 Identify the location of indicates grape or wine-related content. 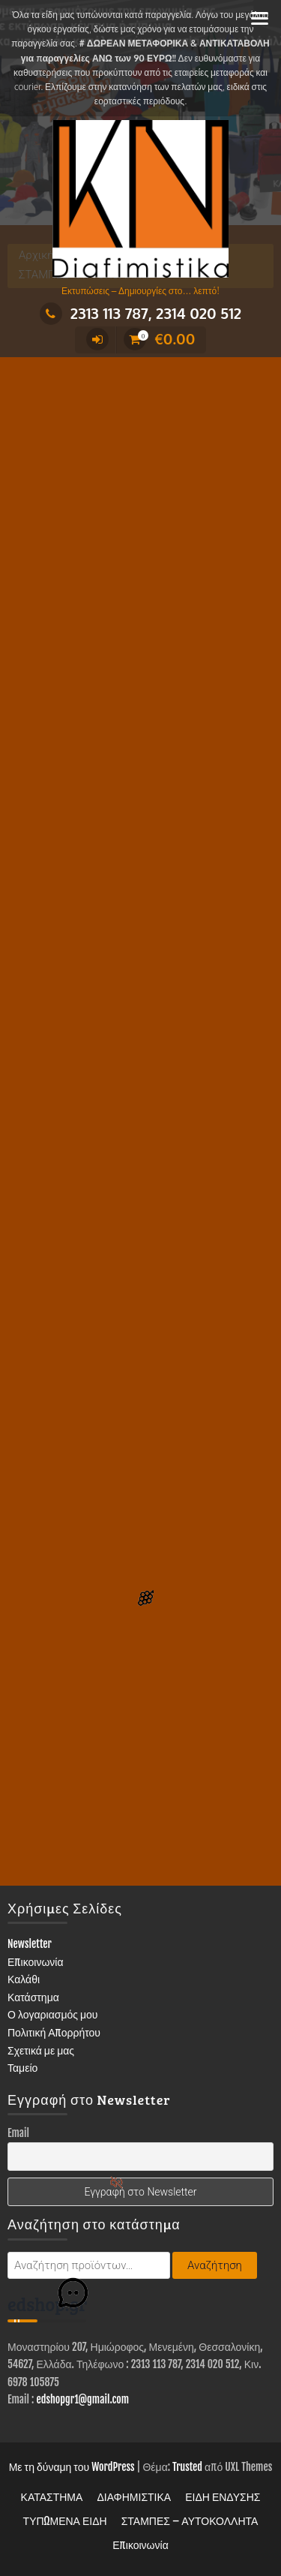
(145, 1598).